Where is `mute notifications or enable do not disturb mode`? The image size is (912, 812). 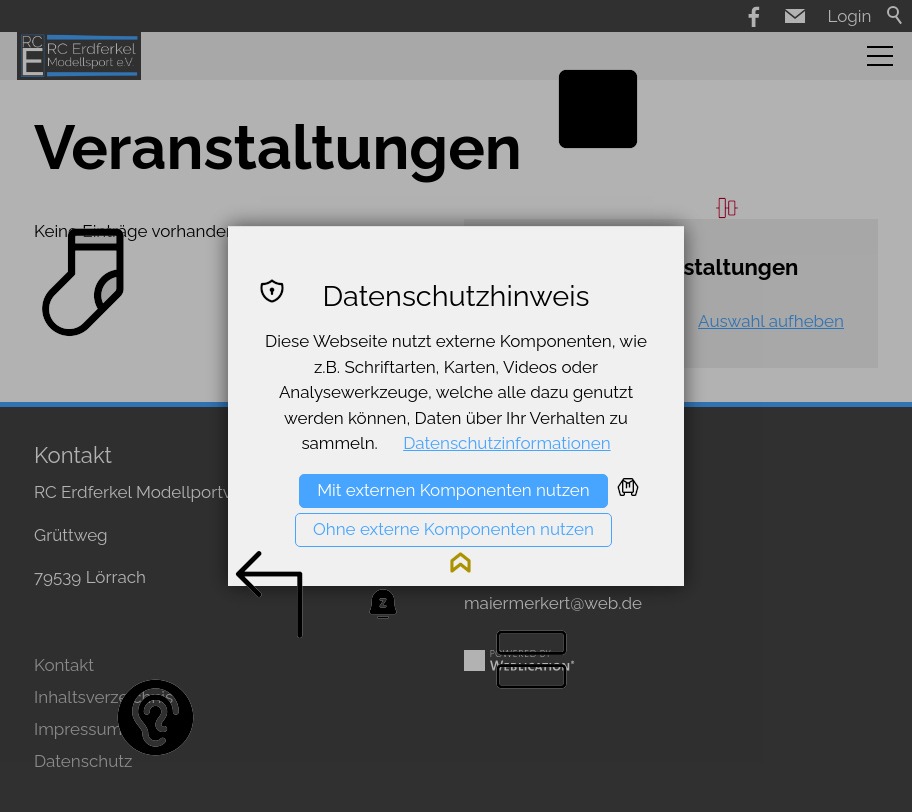 mute notifications or enable do not disturb mode is located at coordinates (383, 604).